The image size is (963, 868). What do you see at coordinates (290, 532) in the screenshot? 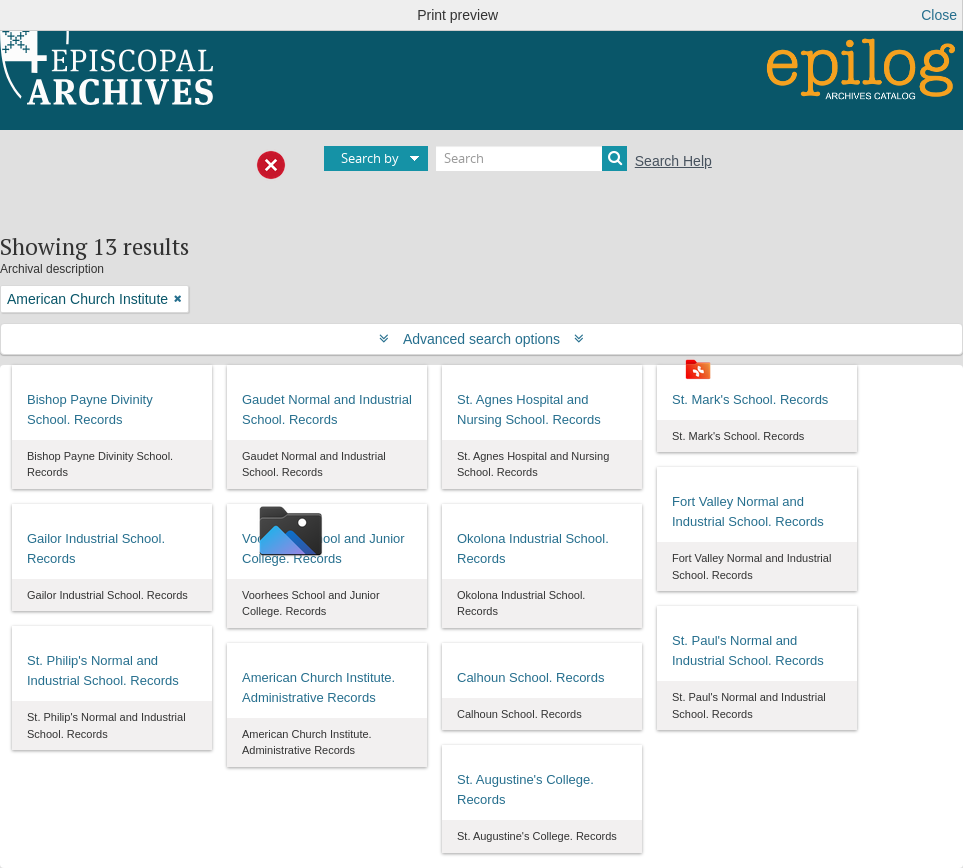
I see `open pictures folder` at bounding box center [290, 532].